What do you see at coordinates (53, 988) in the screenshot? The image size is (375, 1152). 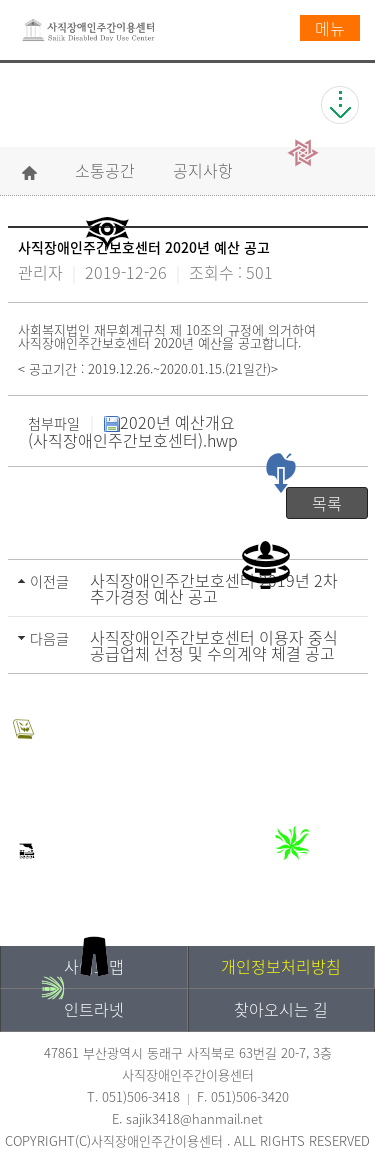 I see `indicates high-speed or fast-forward action` at bounding box center [53, 988].